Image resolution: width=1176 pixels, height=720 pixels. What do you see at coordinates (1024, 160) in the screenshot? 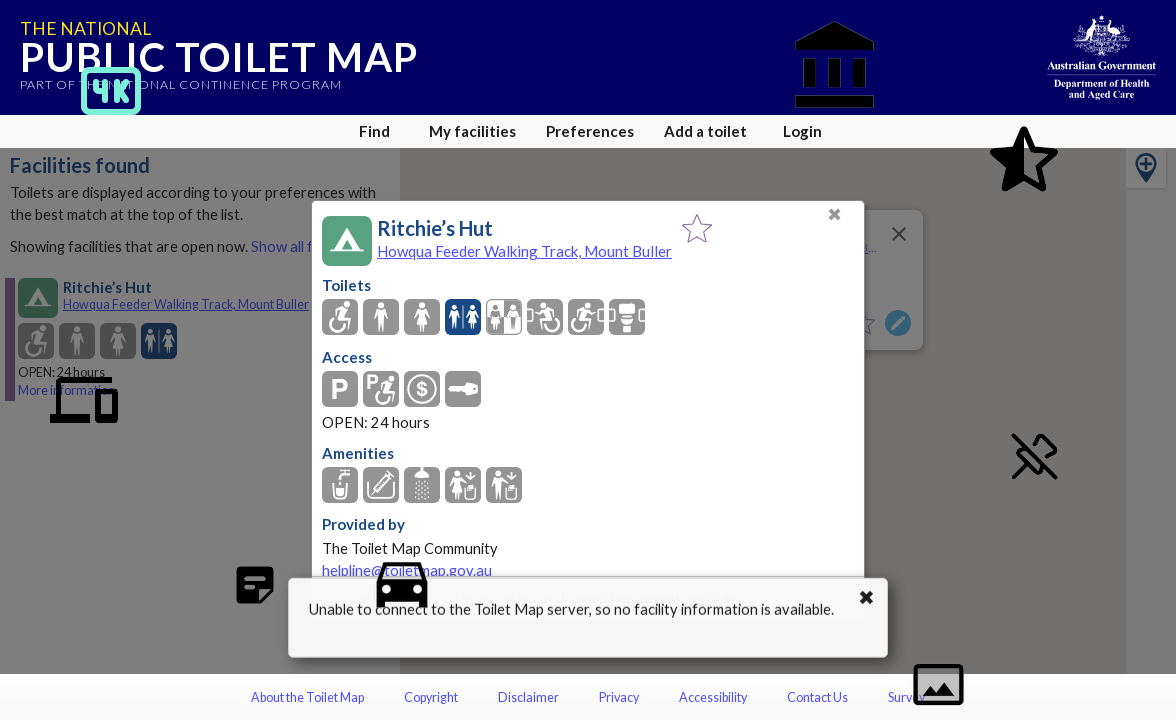
I see `indicates a partial or half-star rating` at bounding box center [1024, 160].